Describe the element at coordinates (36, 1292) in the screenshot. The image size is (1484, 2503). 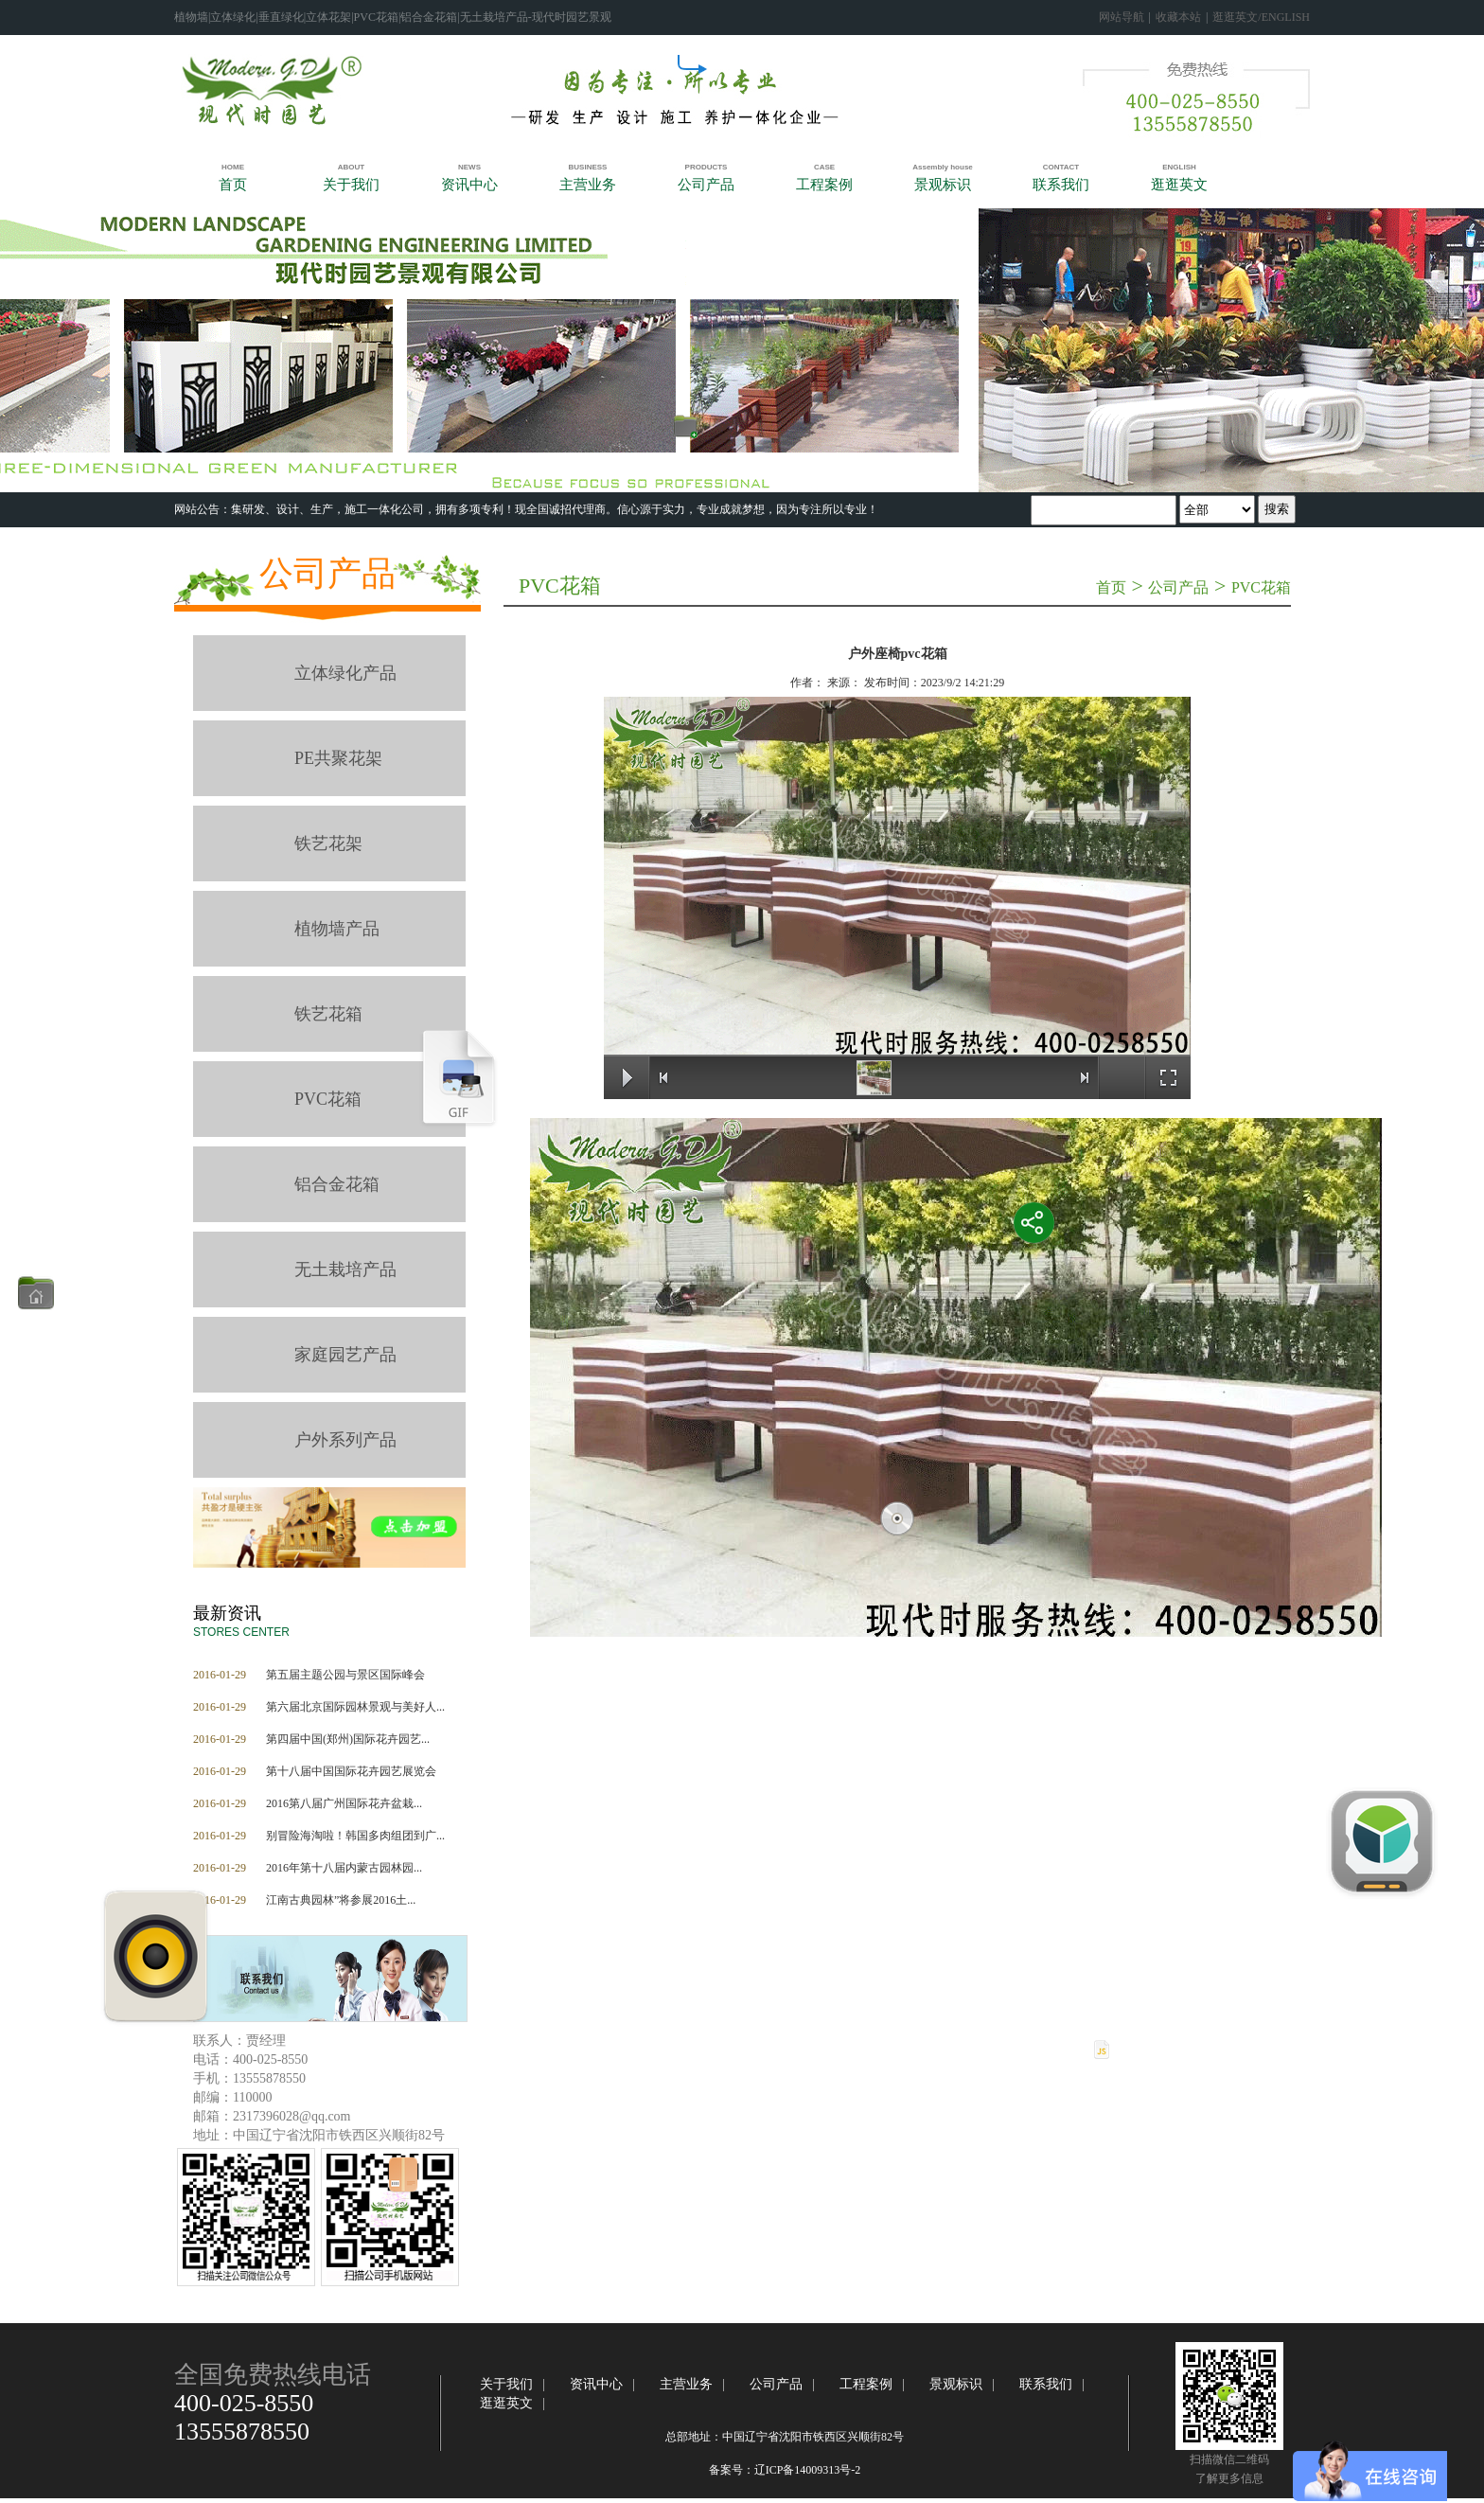
I see `access your home folder` at that location.